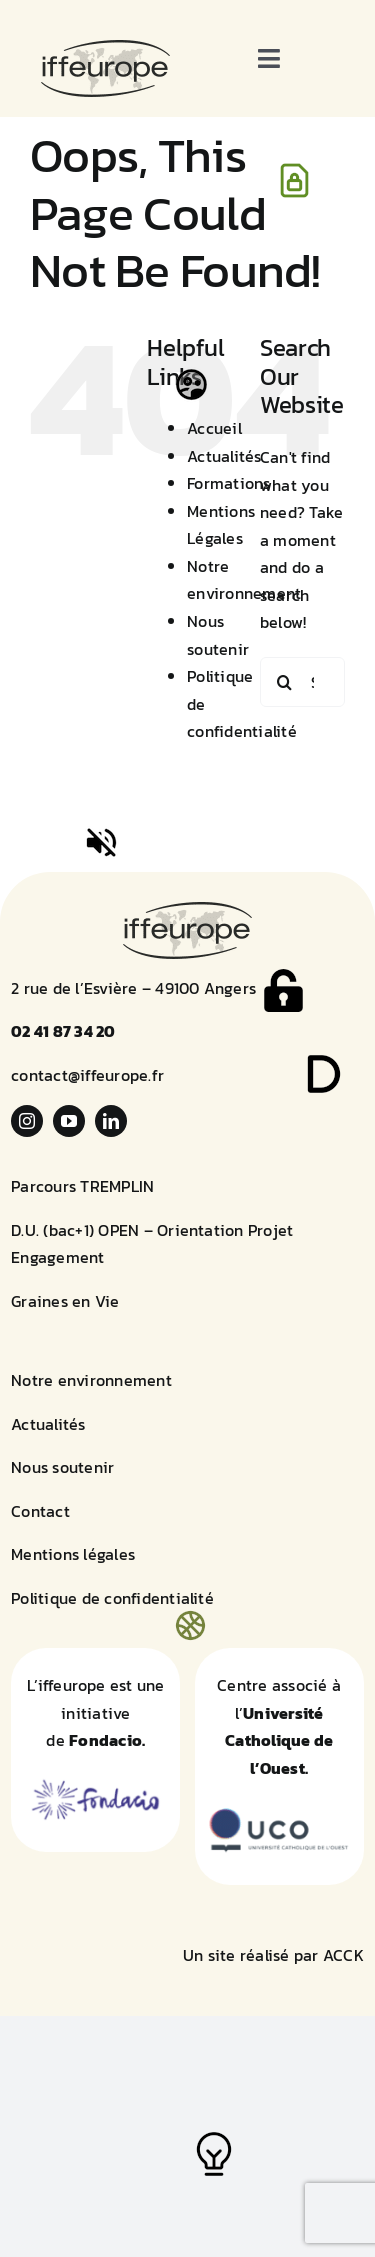  Describe the element at coordinates (190, 1625) in the screenshot. I see `access basketball or sports-related content` at that location.